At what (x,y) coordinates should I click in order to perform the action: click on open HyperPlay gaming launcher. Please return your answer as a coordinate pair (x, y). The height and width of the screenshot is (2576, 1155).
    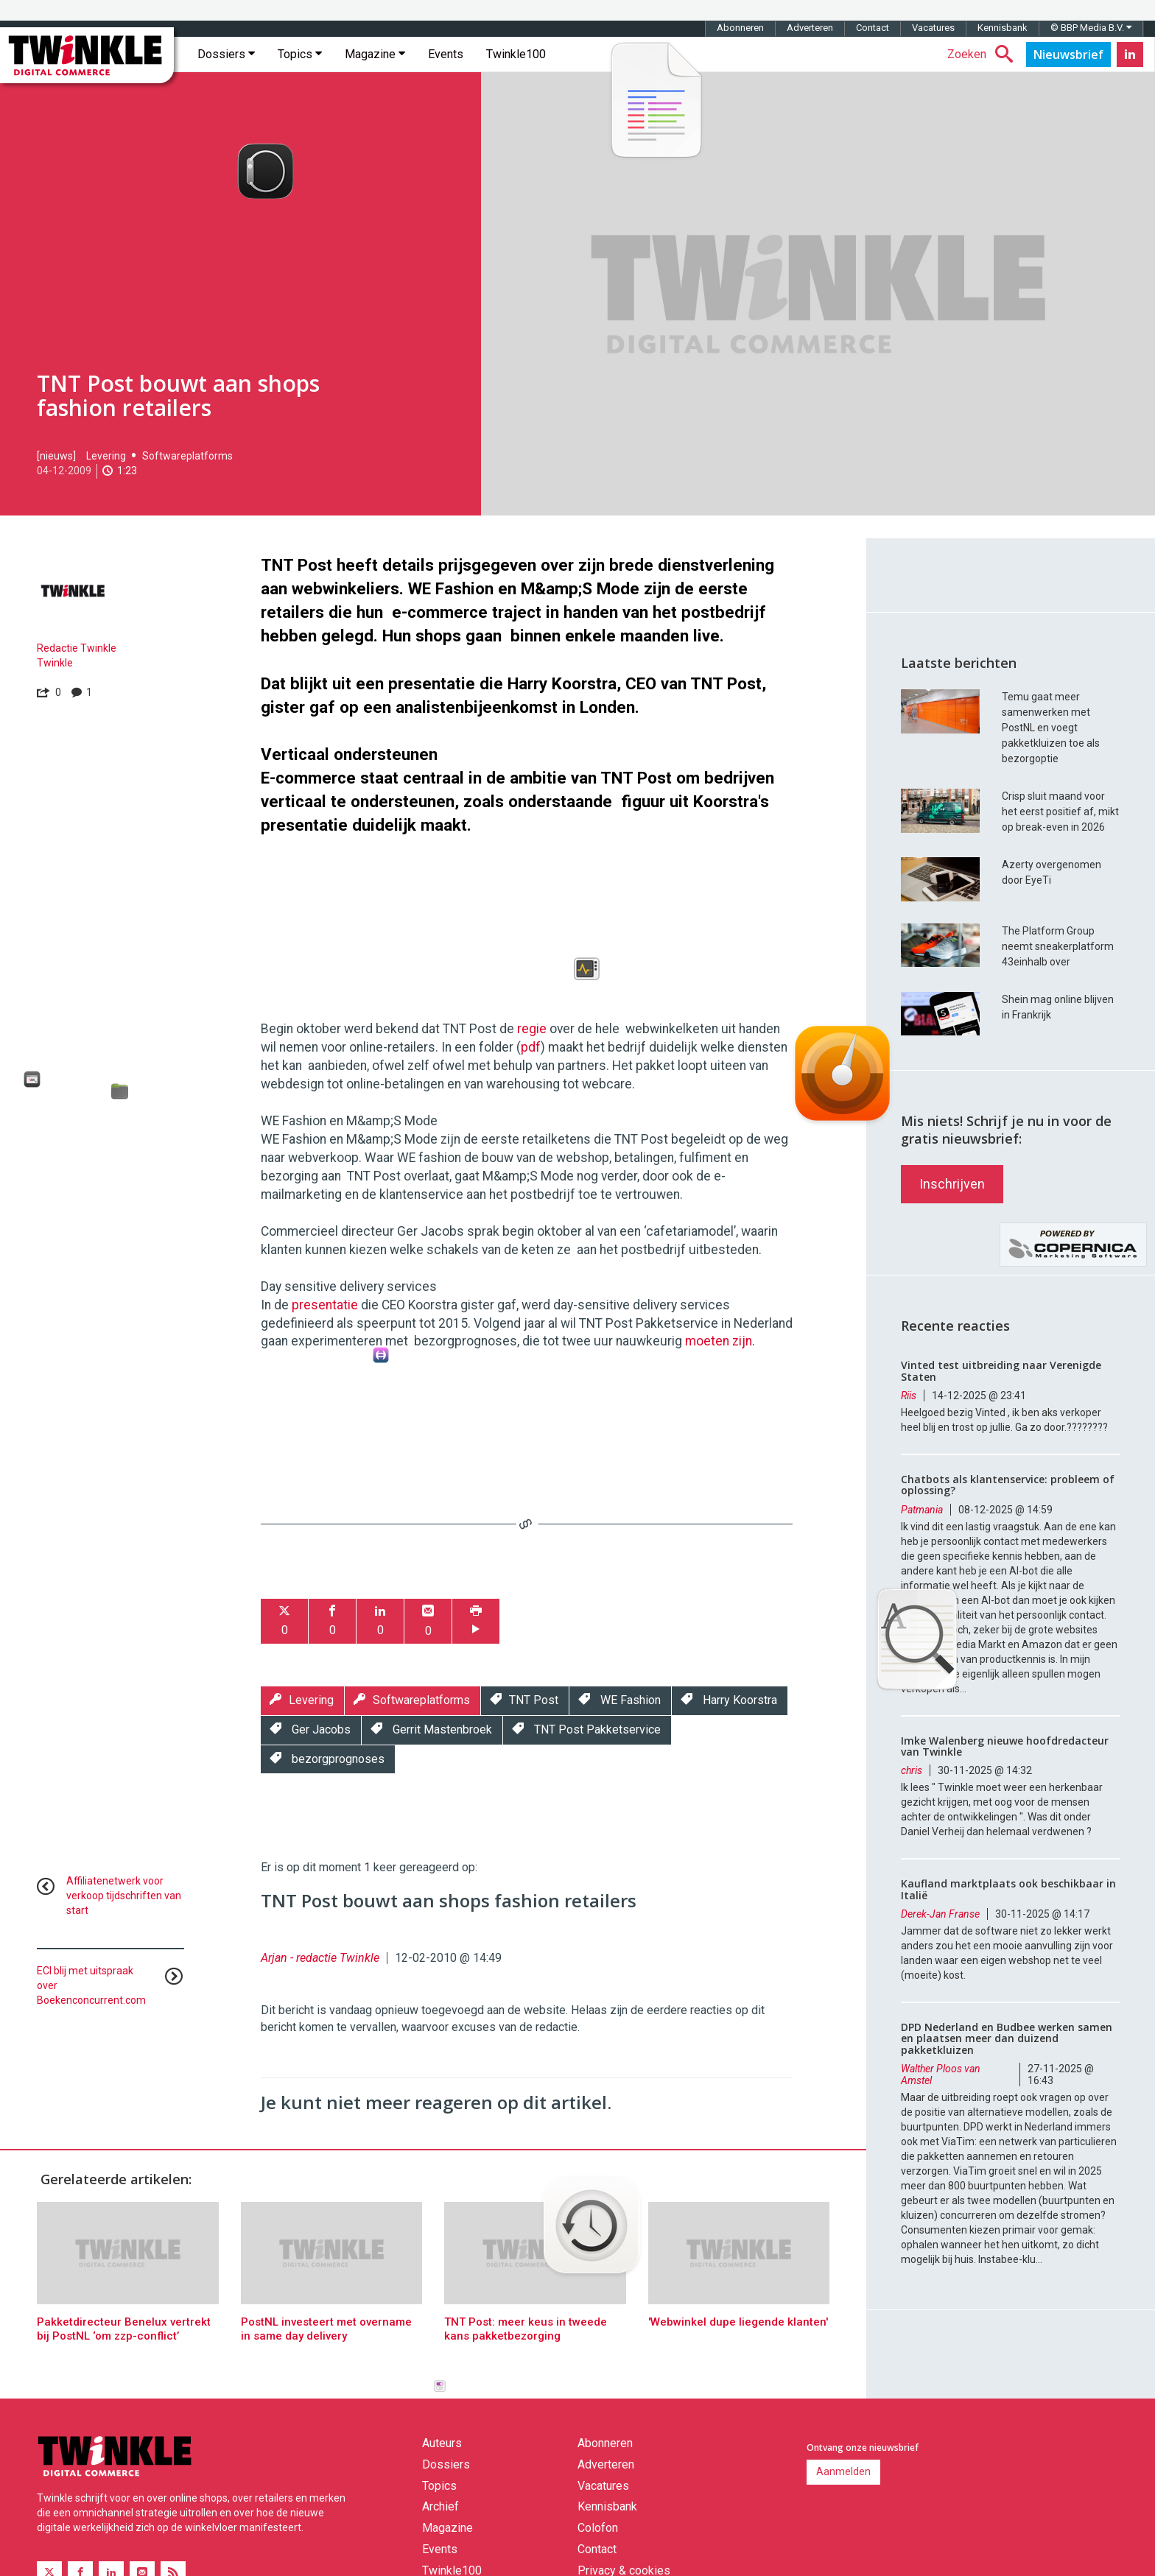
    Looking at the image, I should click on (381, 1355).